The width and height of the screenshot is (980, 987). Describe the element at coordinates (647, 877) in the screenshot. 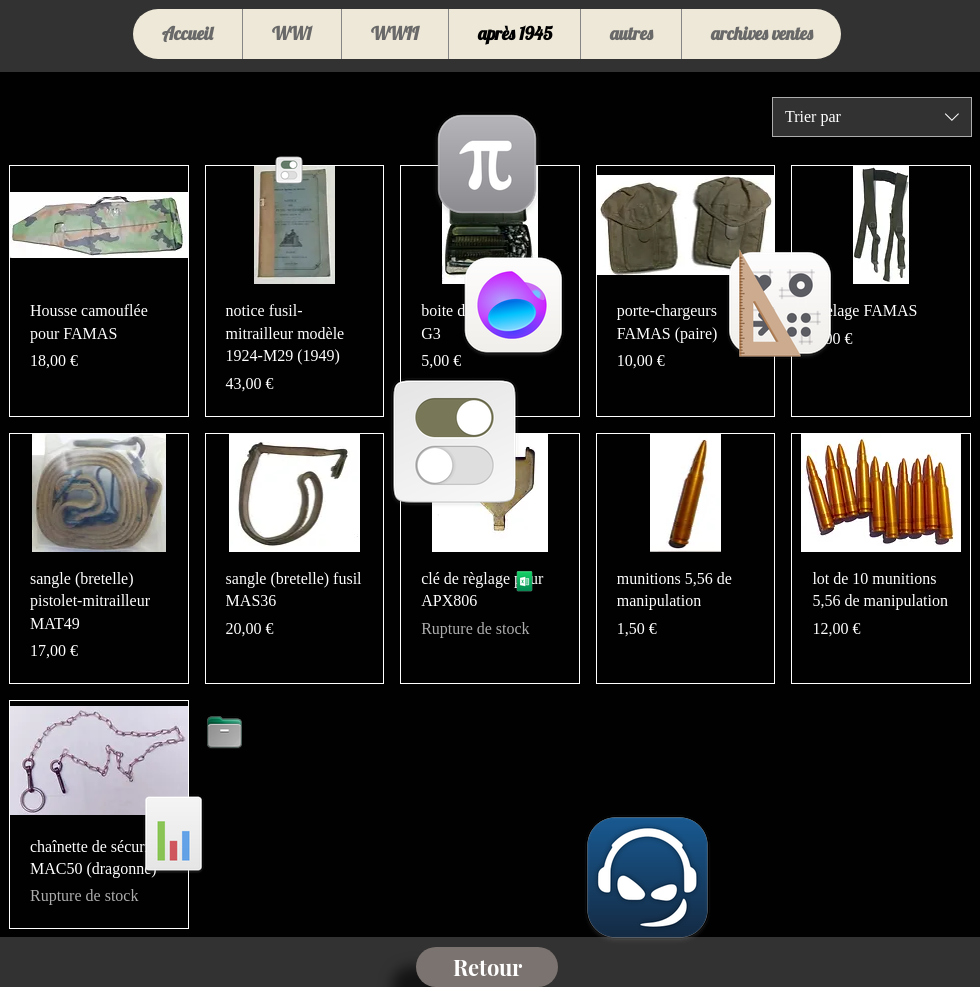

I see `open TeamSpeak voice chat app` at that location.